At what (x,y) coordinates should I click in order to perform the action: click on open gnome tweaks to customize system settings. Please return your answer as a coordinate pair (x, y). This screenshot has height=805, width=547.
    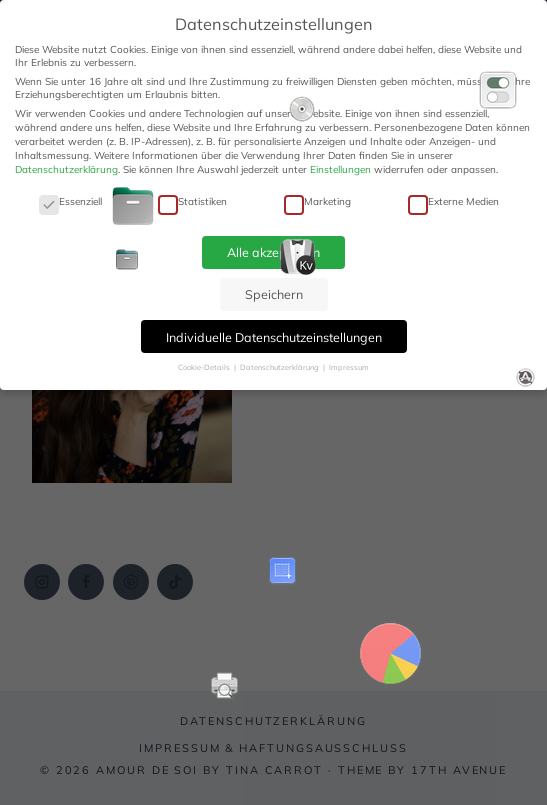
    Looking at the image, I should click on (498, 90).